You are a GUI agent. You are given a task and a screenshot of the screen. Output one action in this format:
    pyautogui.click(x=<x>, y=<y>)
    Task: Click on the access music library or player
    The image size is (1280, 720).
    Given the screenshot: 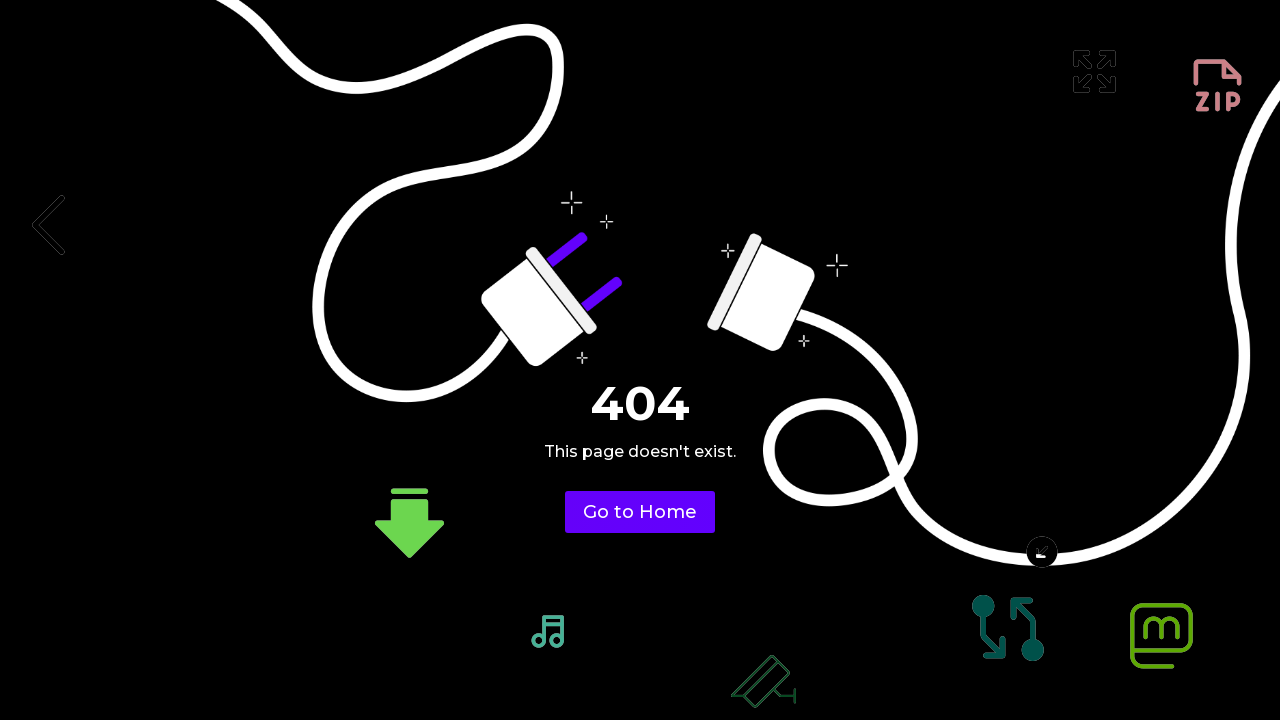 What is the action you would take?
    pyautogui.click(x=549, y=631)
    